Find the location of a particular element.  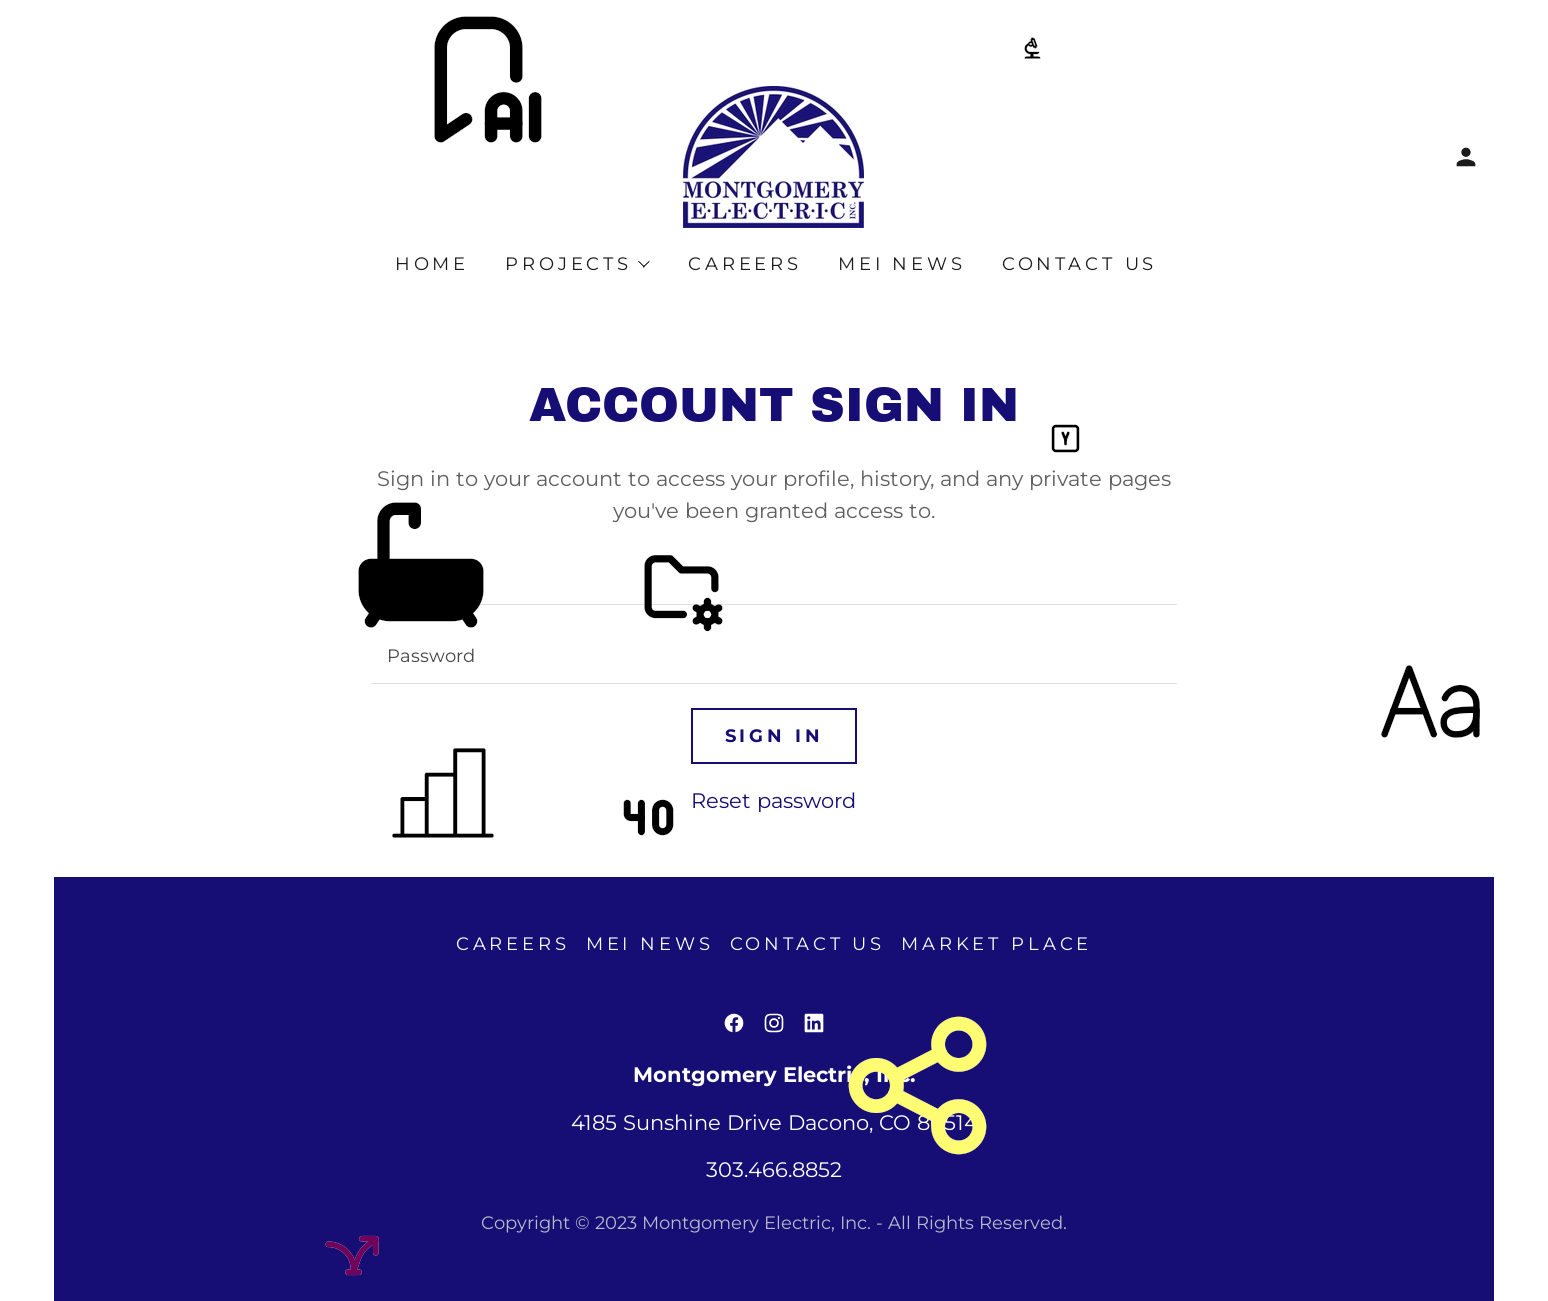

indicates a keyboard key or shortcut for the letter Y is located at coordinates (1065, 438).